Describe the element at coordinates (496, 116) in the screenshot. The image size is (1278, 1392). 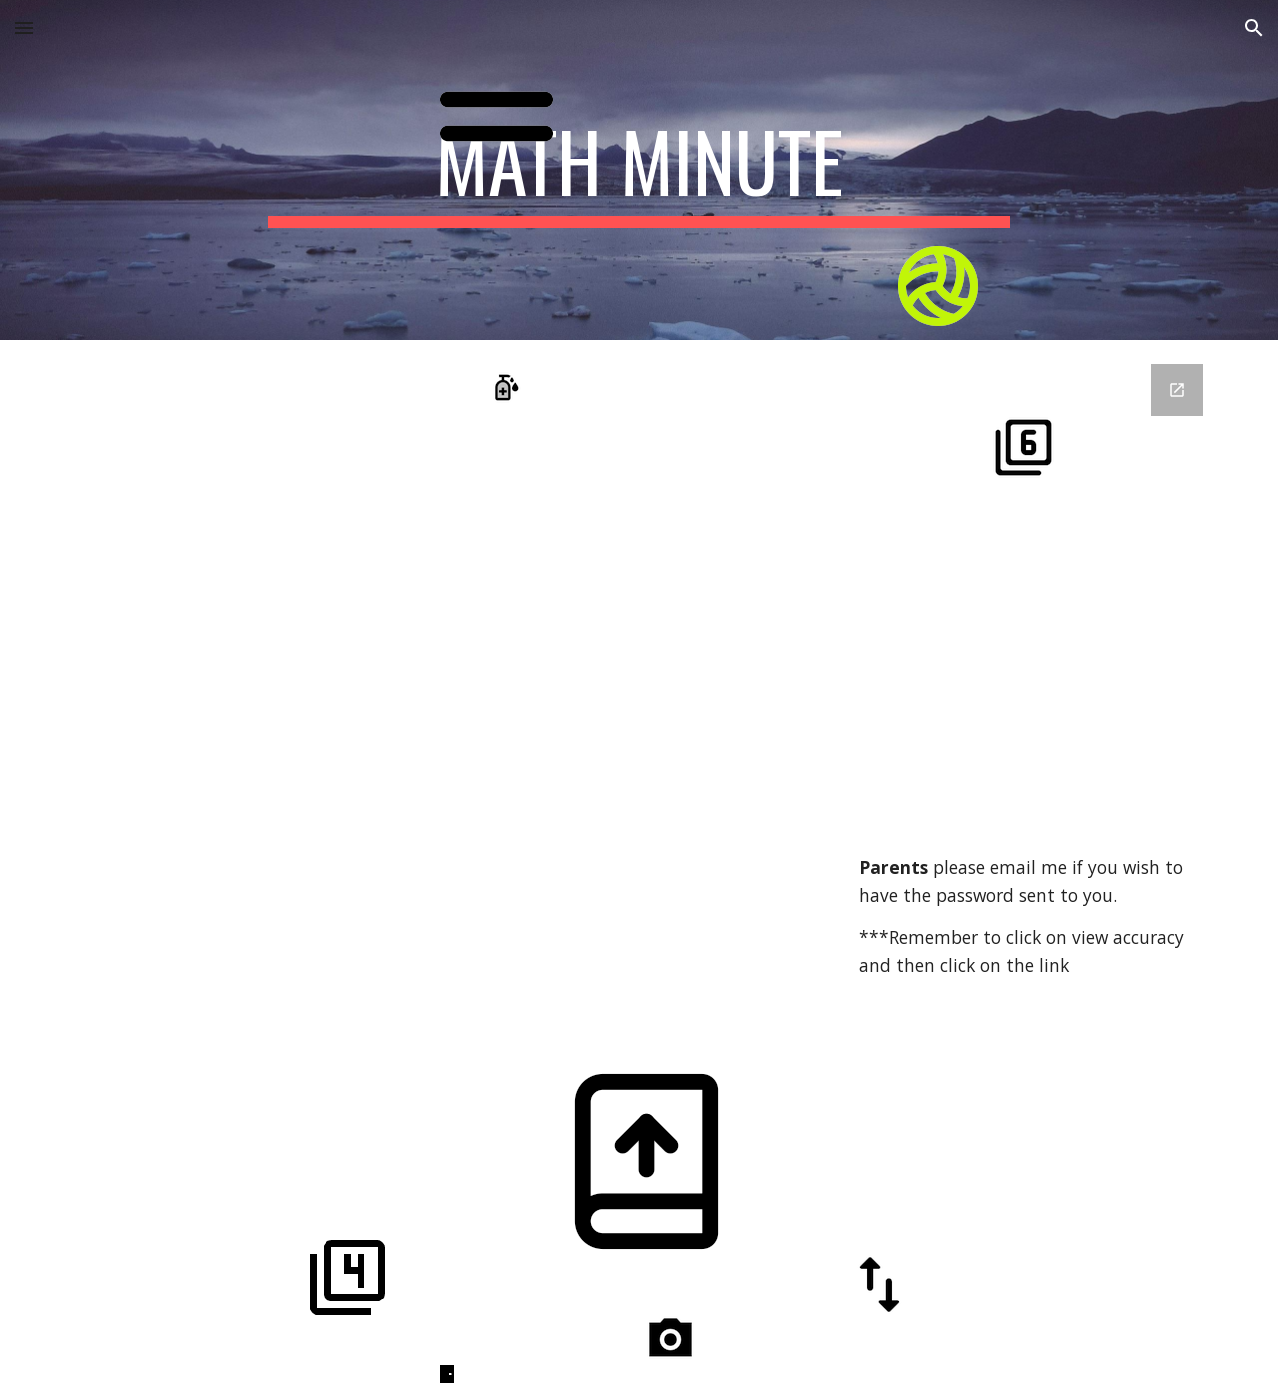
I see `reorder or rearrange items in a list` at that location.